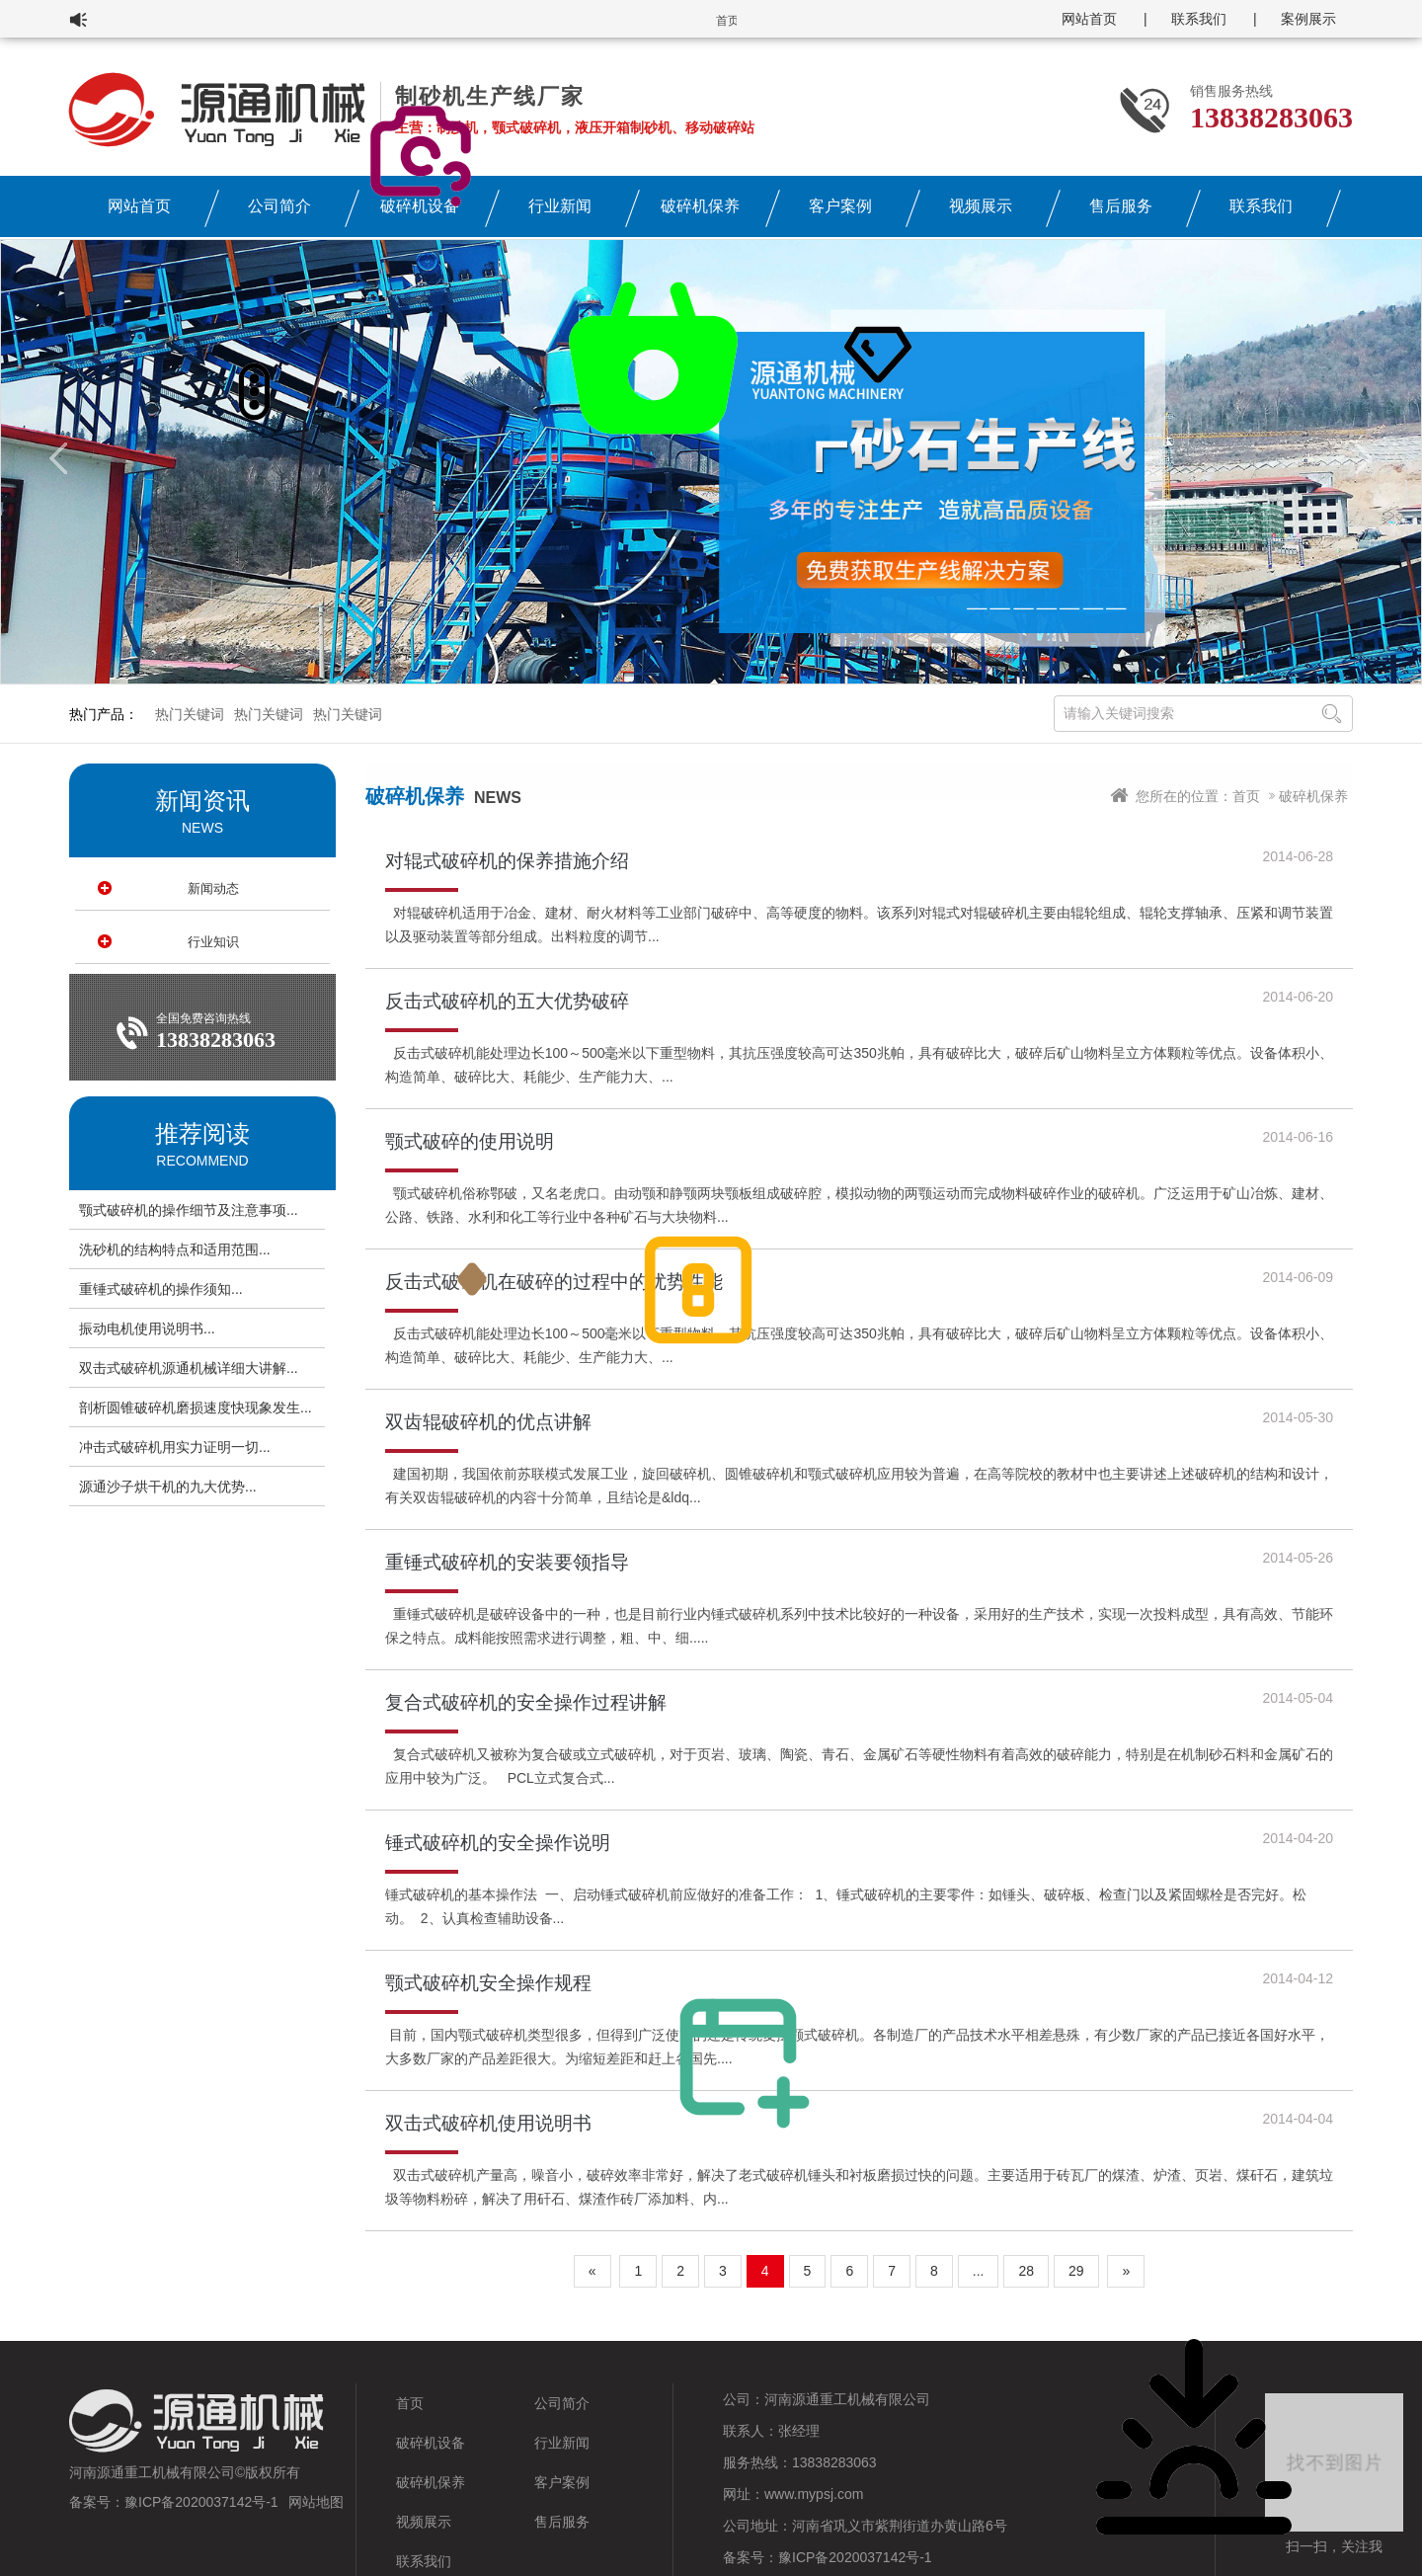  I want to click on select item number 8 from a list, so click(698, 1290).